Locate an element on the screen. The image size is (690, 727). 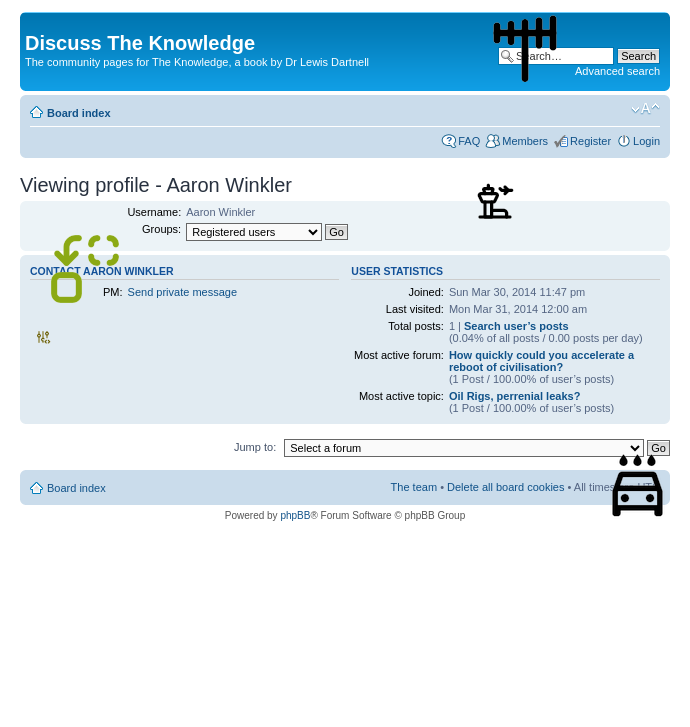
adjust code editor settings is located at coordinates (43, 337).